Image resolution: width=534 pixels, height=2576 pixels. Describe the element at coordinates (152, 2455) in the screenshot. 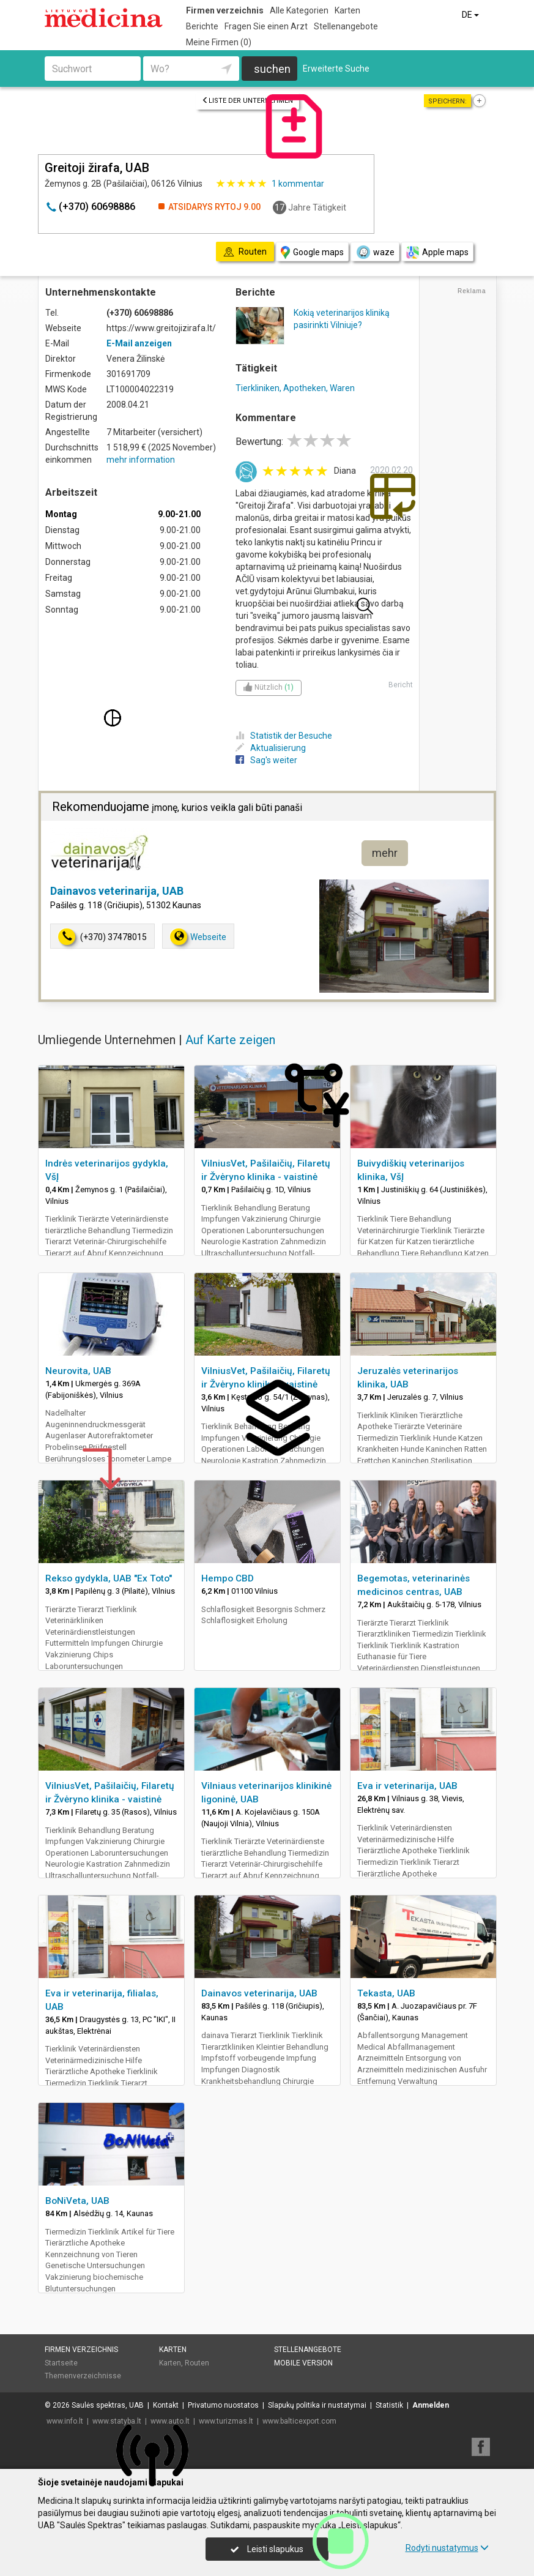

I see `start a live broadcast or stream` at that location.